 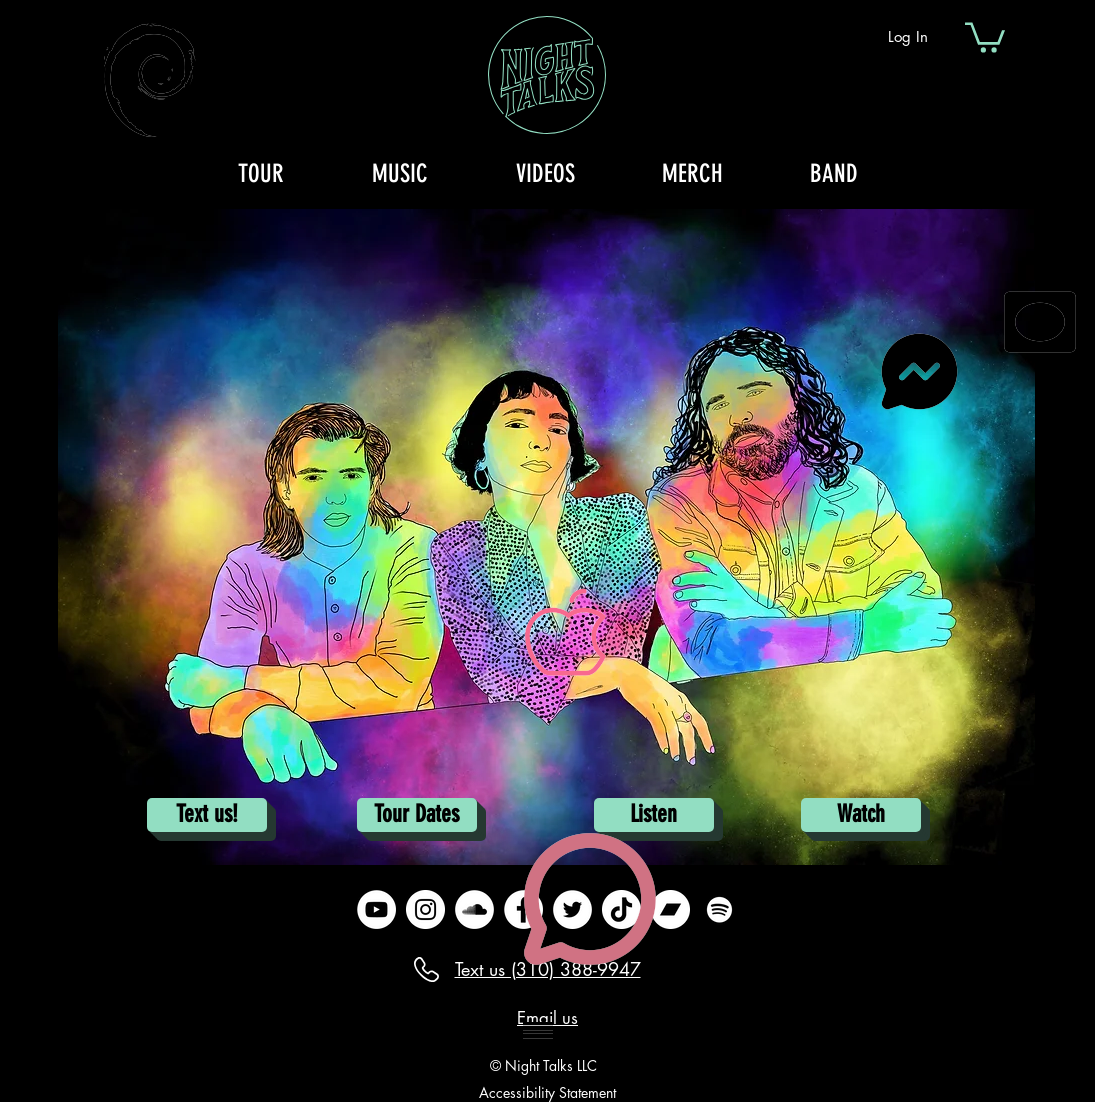 What do you see at coordinates (538, 1032) in the screenshot?
I see `open navigation menu` at bounding box center [538, 1032].